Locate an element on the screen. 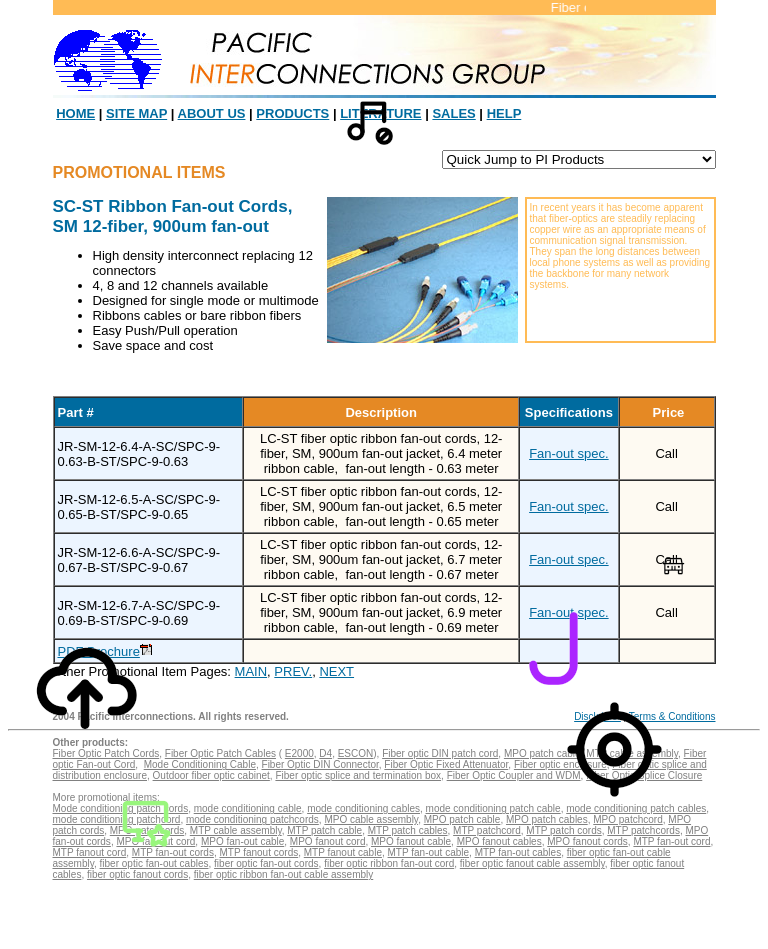  cancel or stop music playback is located at coordinates (369, 121).